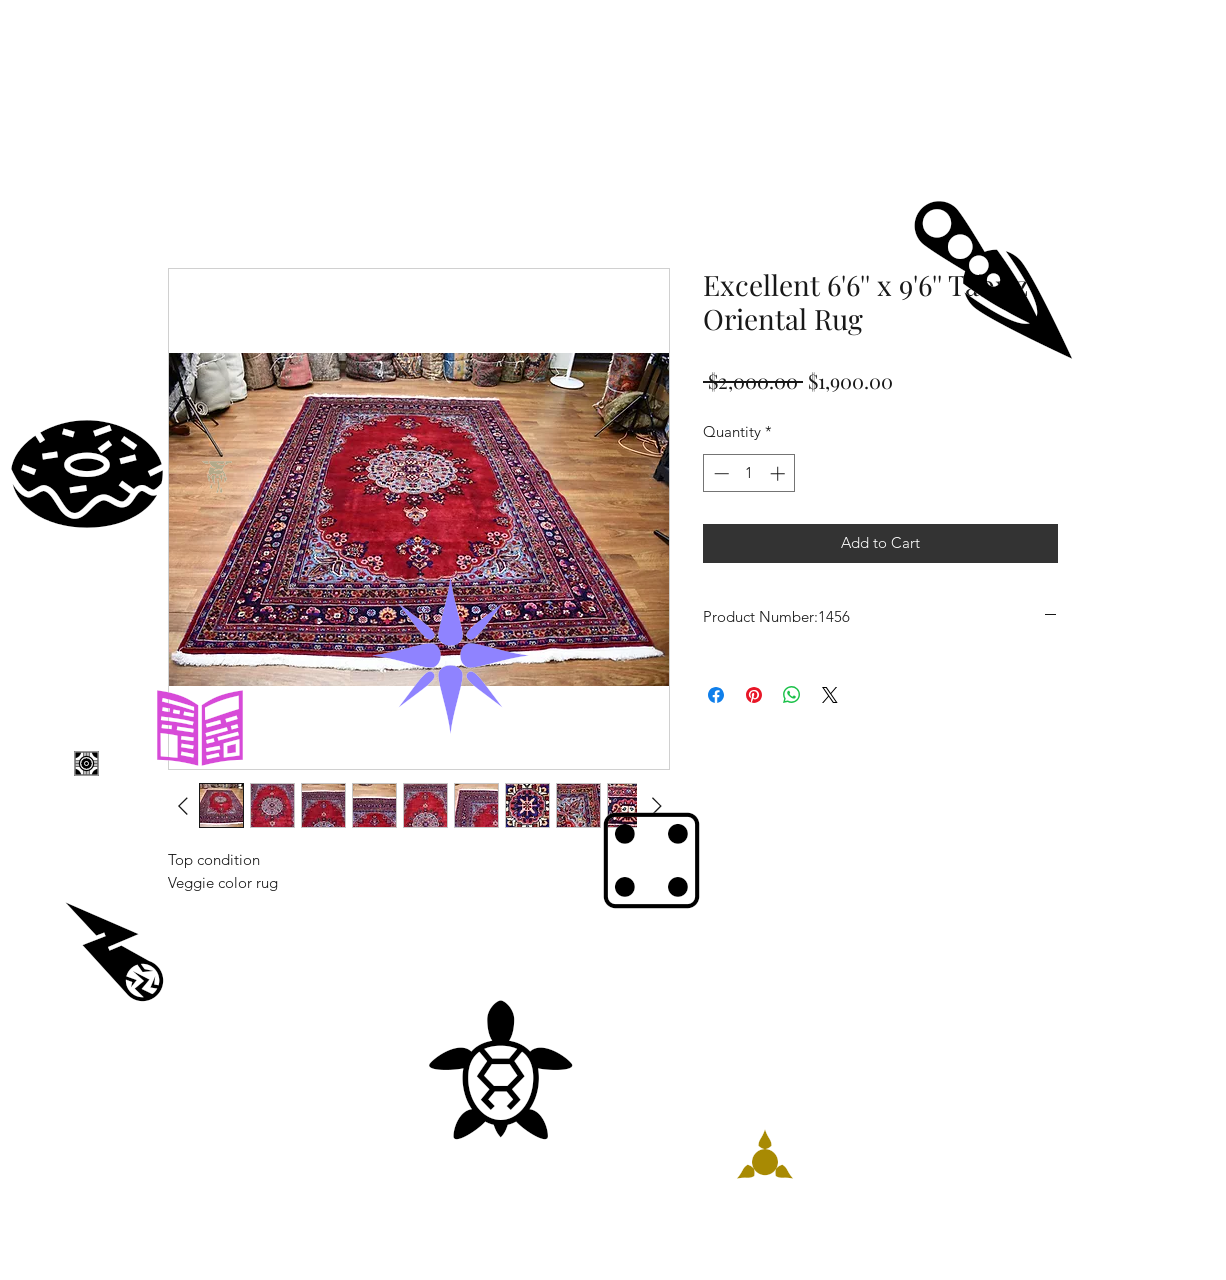 This screenshot has width=1226, height=1280. What do you see at coordinates (765, 1154) in the screenshot?
I see `indicates player has reached level three` at bounding box center [765, 1154].